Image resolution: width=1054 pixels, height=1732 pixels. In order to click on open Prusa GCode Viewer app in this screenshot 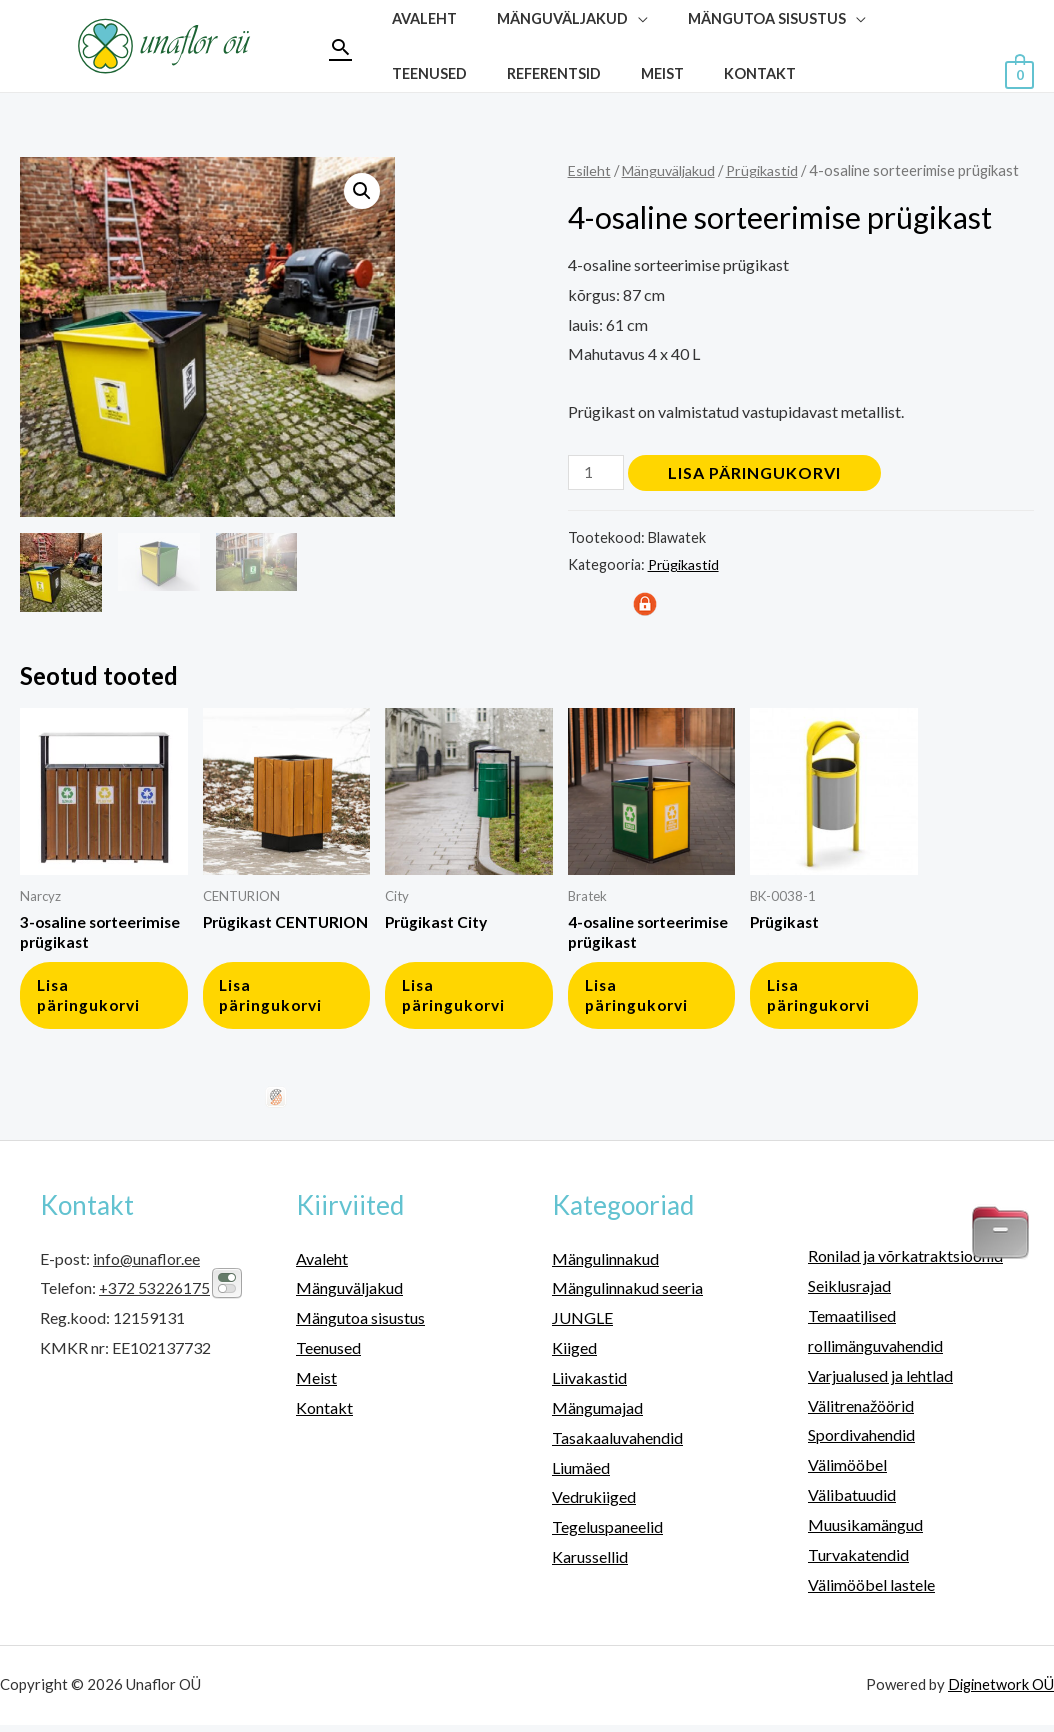, I will do `click(276, 1097)`.